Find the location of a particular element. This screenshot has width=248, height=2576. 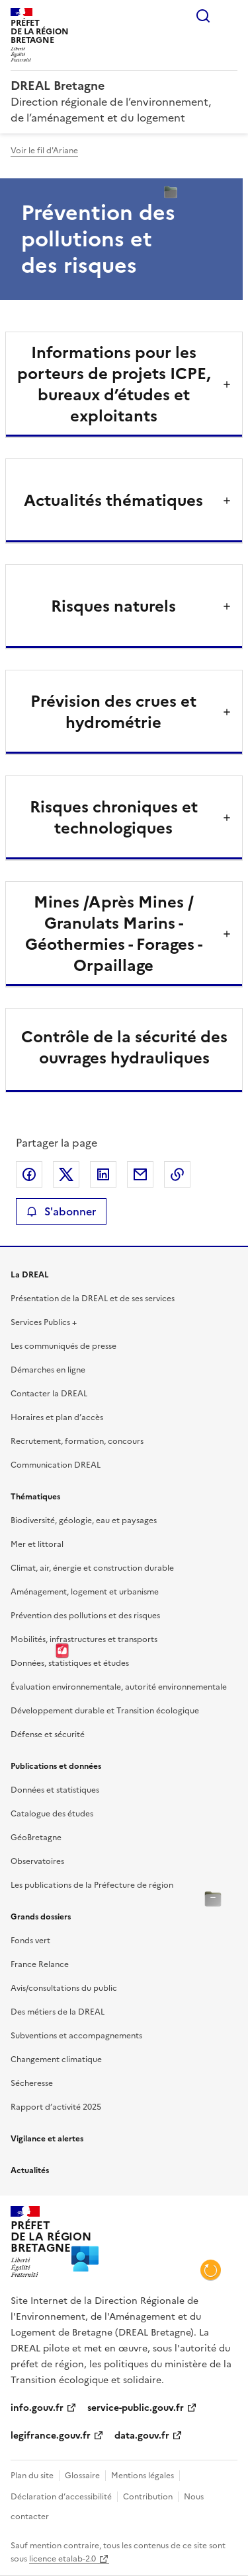

an EPS image file is located at coordinates (62, 1651).